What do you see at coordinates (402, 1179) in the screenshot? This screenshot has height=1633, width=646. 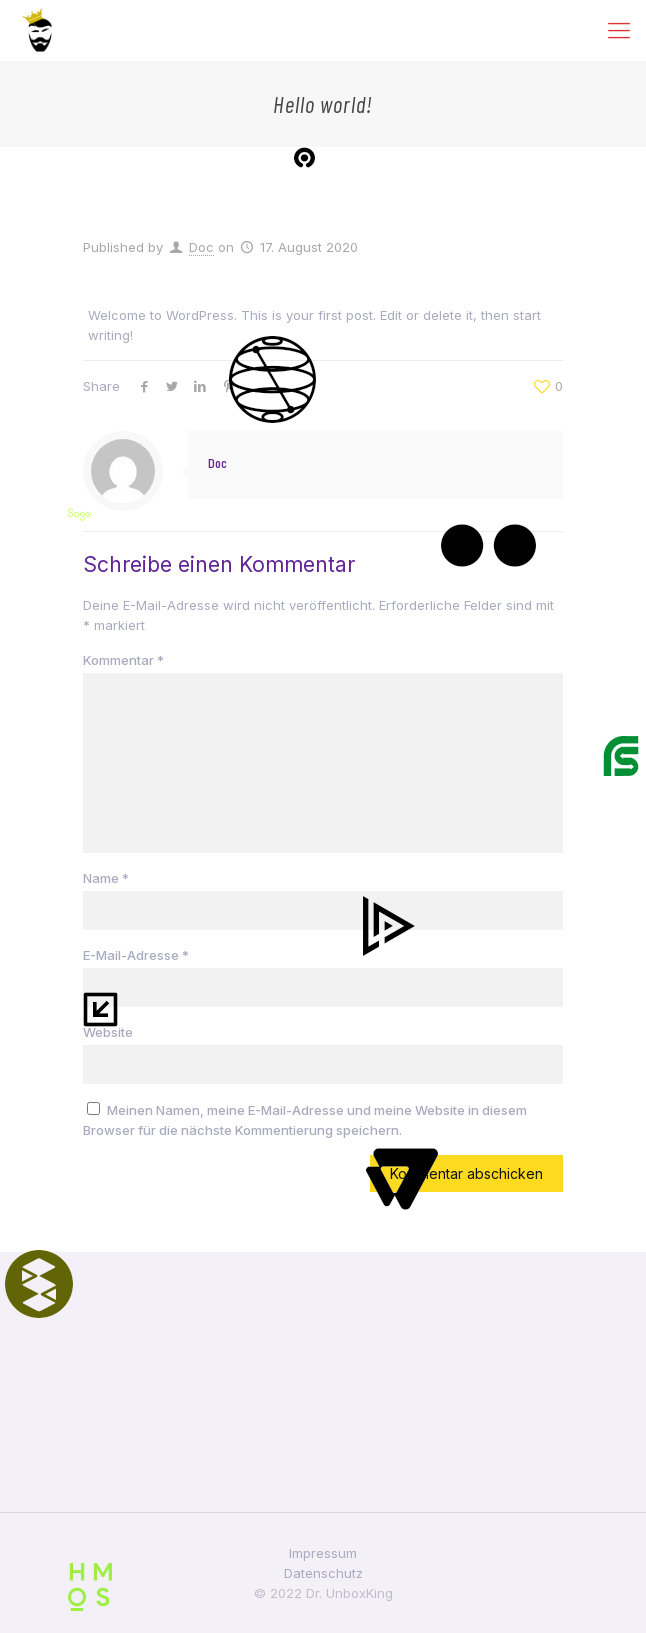 I see `visit the VTEX website or platform` at bounding box center [402, 1179].